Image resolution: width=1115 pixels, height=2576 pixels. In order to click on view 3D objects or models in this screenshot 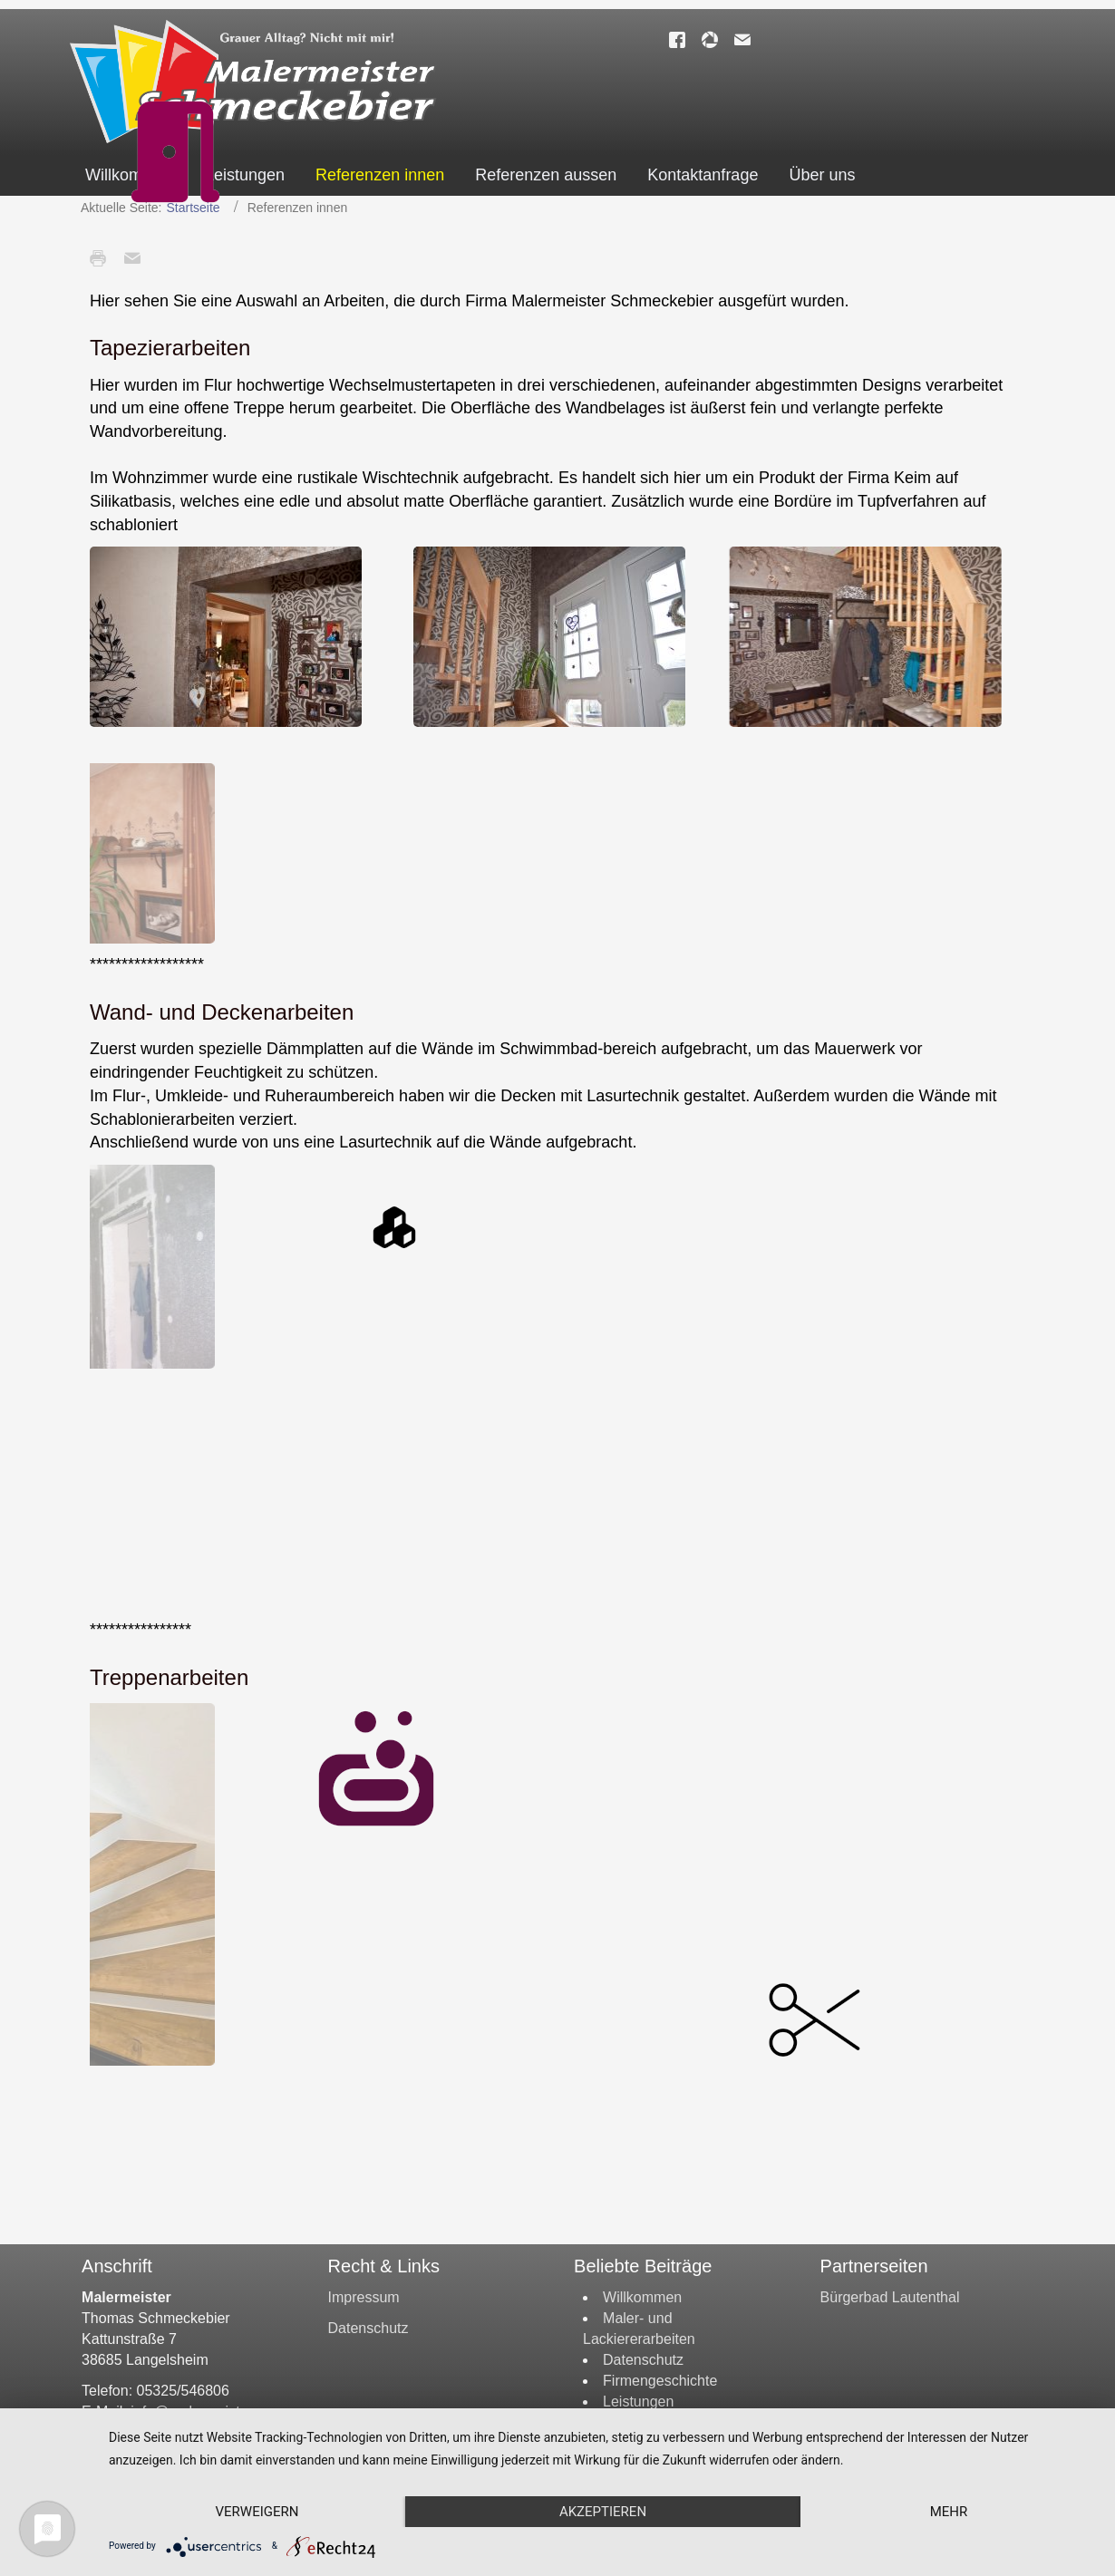, I will do `click(394, 1228)`.